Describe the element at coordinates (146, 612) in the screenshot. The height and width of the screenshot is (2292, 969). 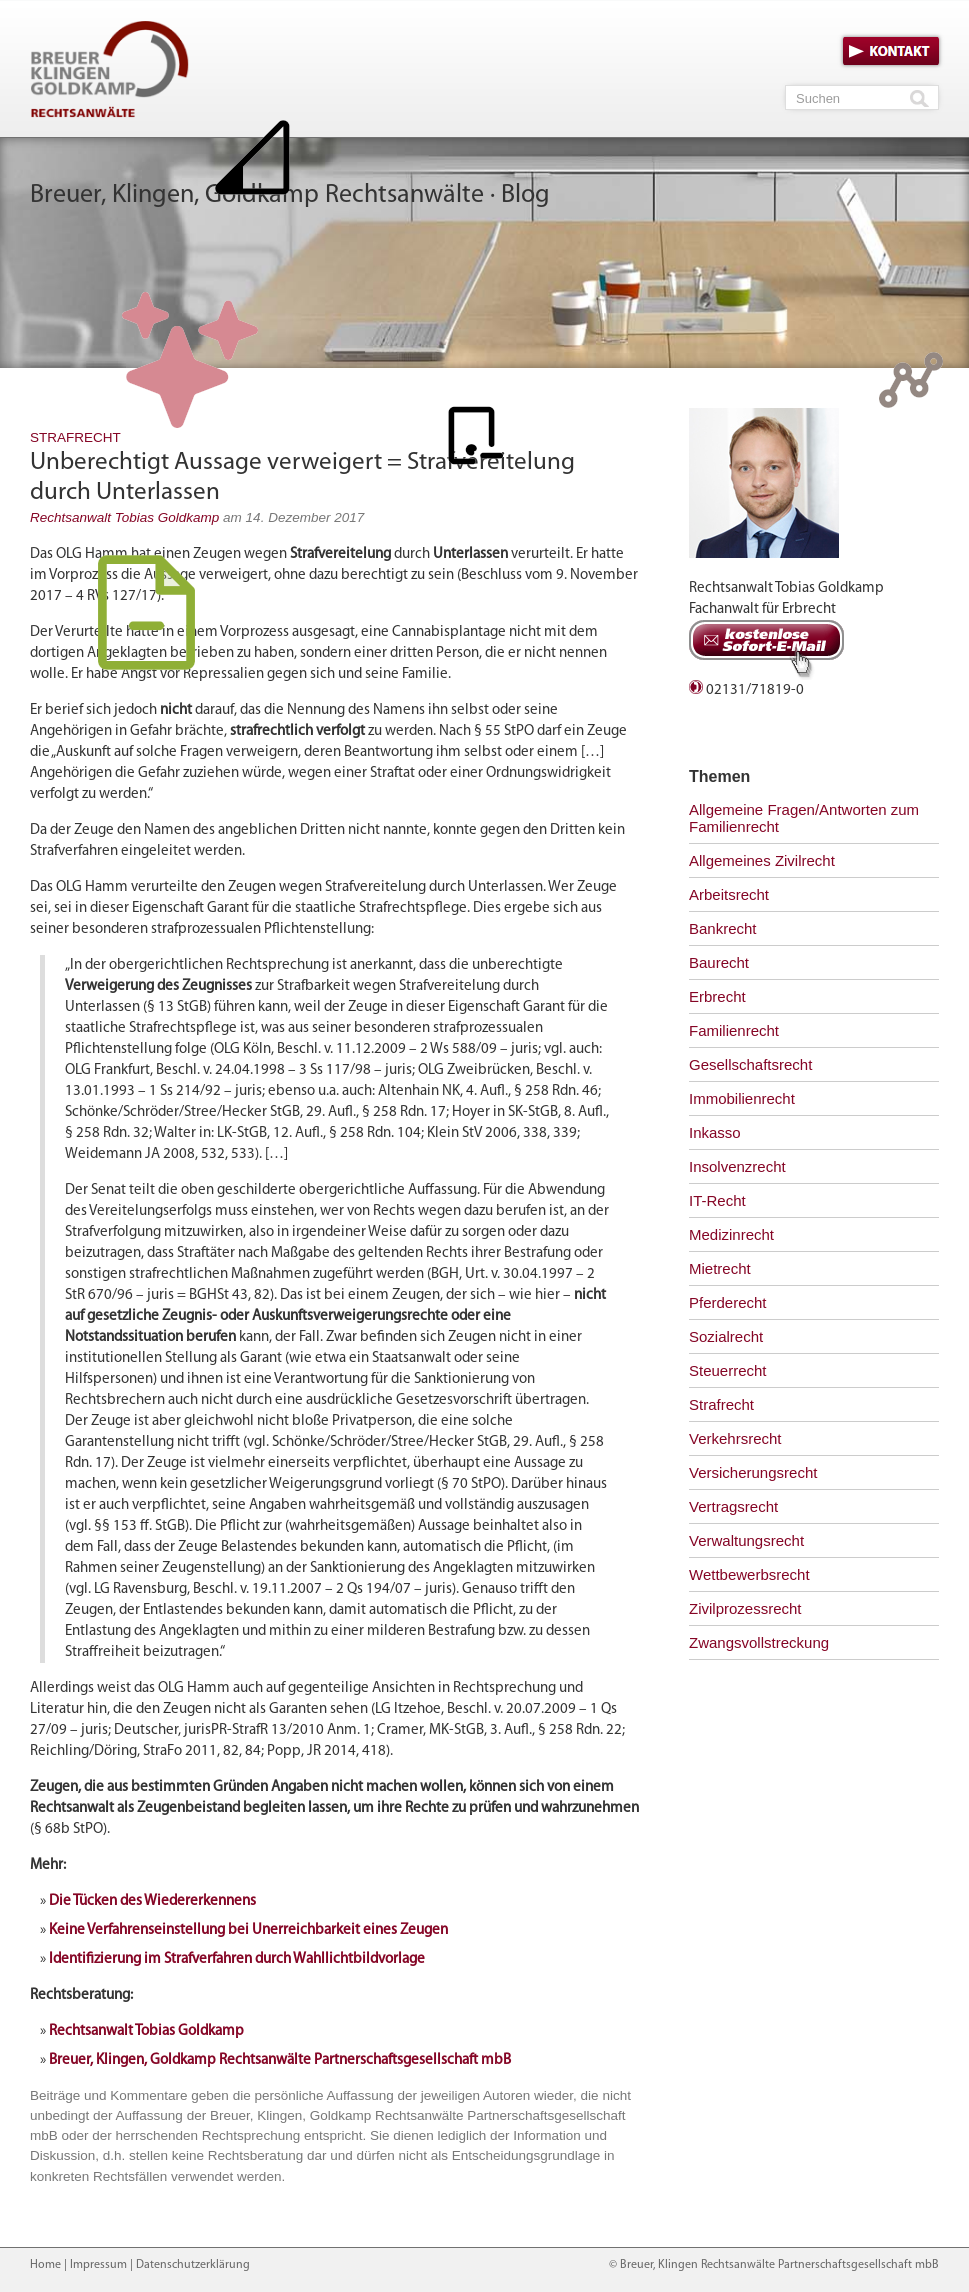
I see `remove a file from selection` at that location.